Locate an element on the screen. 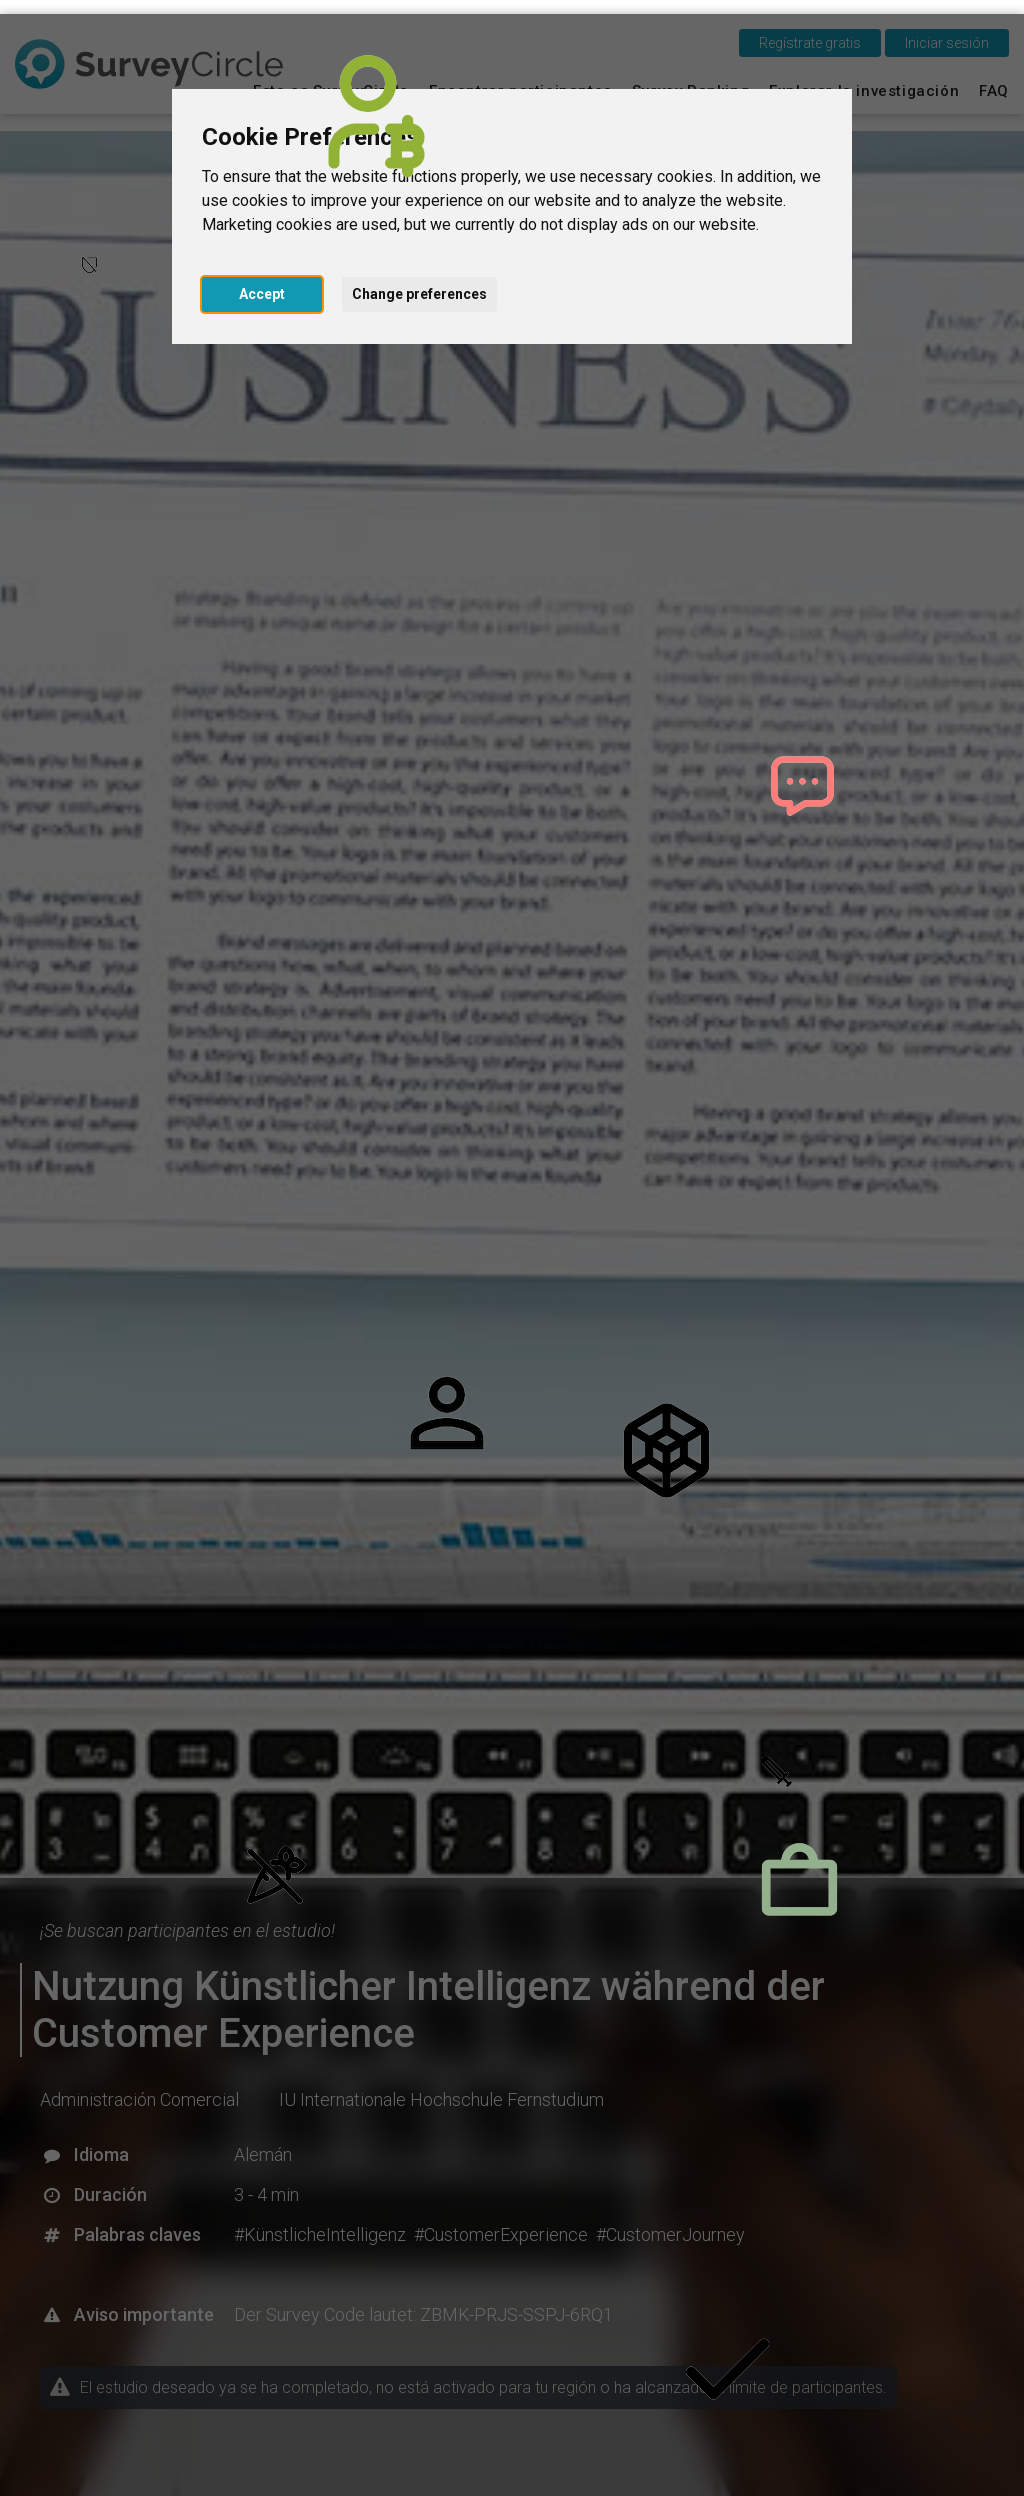  access weapons or combat features is located at coordinates (777, 1772).